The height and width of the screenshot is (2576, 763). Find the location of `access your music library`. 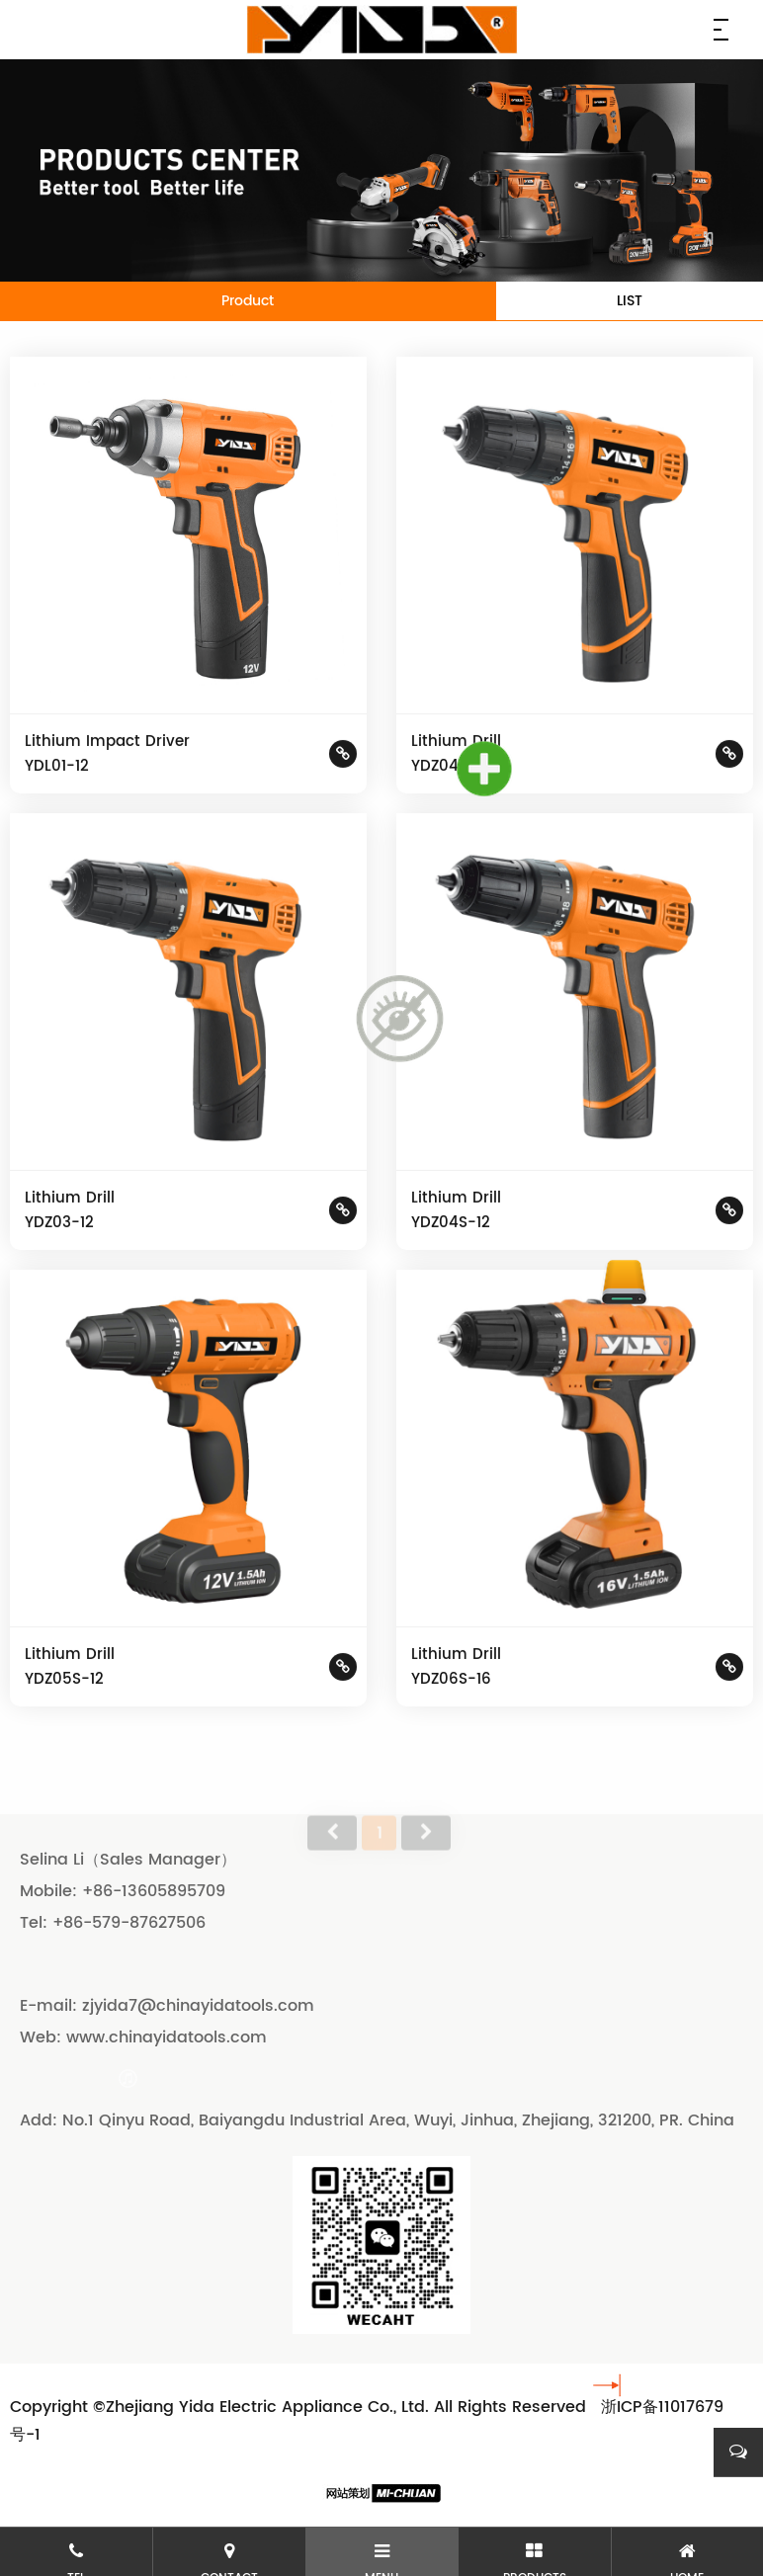

access your music library is located at coordinates (127, 2078).